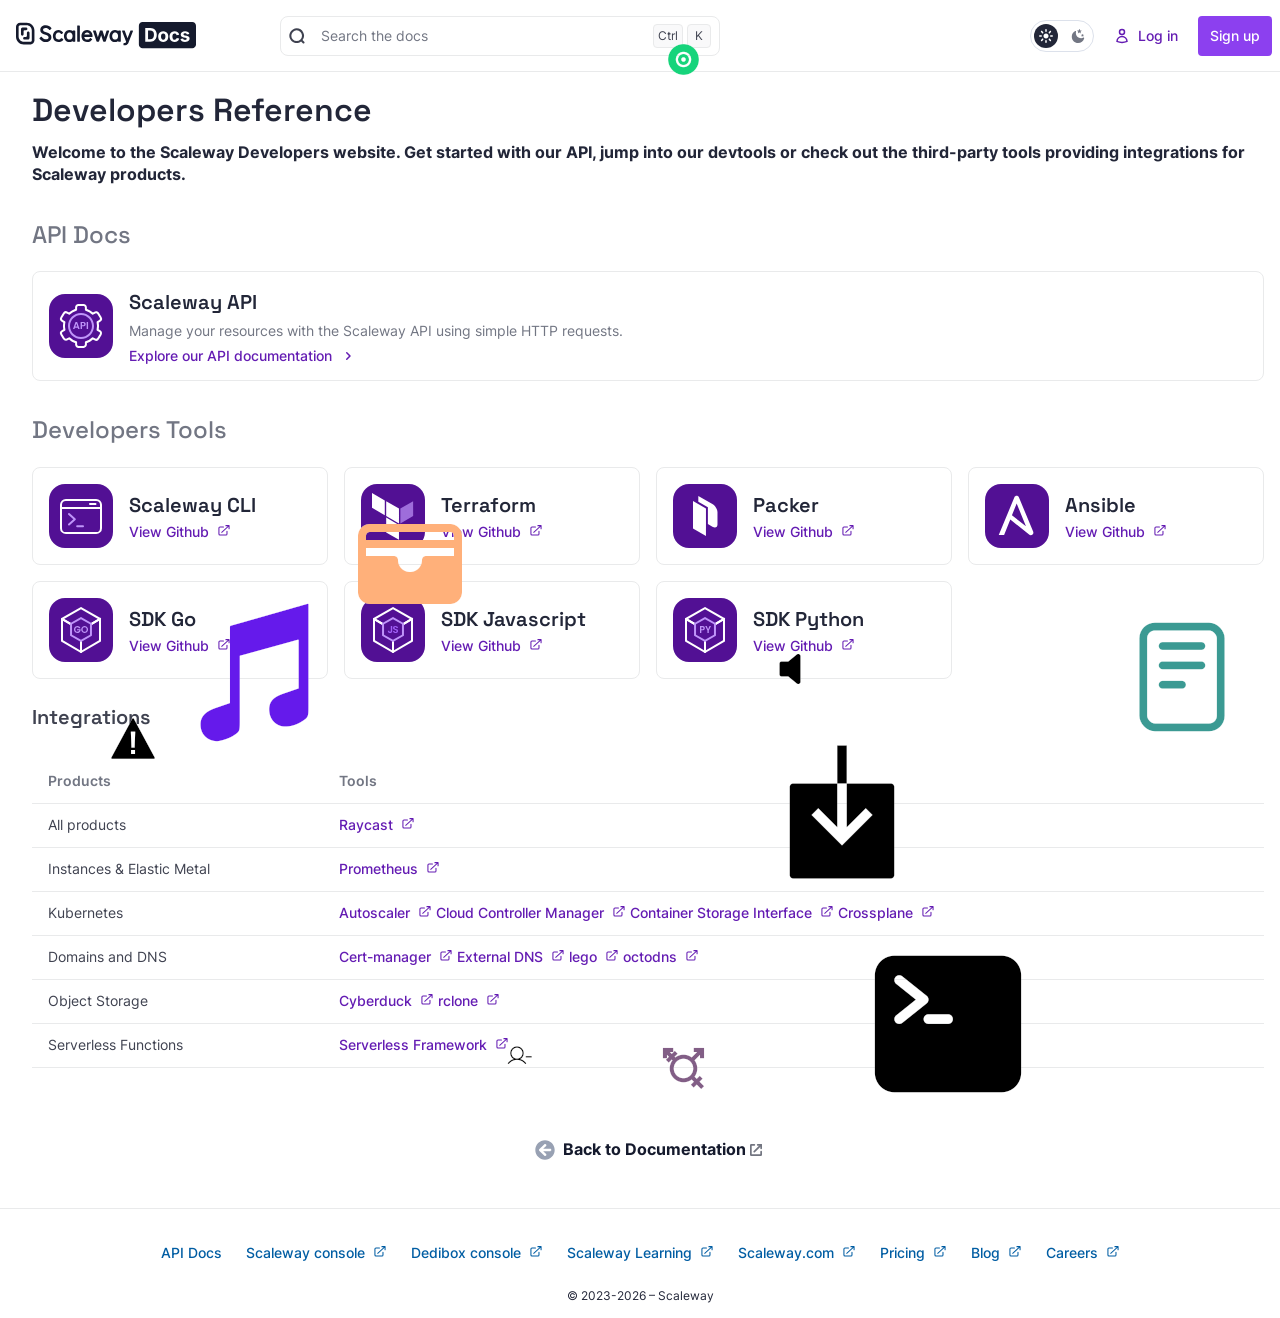 The width and height of the screenshot is (1280, 1318). What do you see at coordinates (683, 1068) in the screenshot?
I see `select transgender as gender identity option` at bounding box center [683, 1068].